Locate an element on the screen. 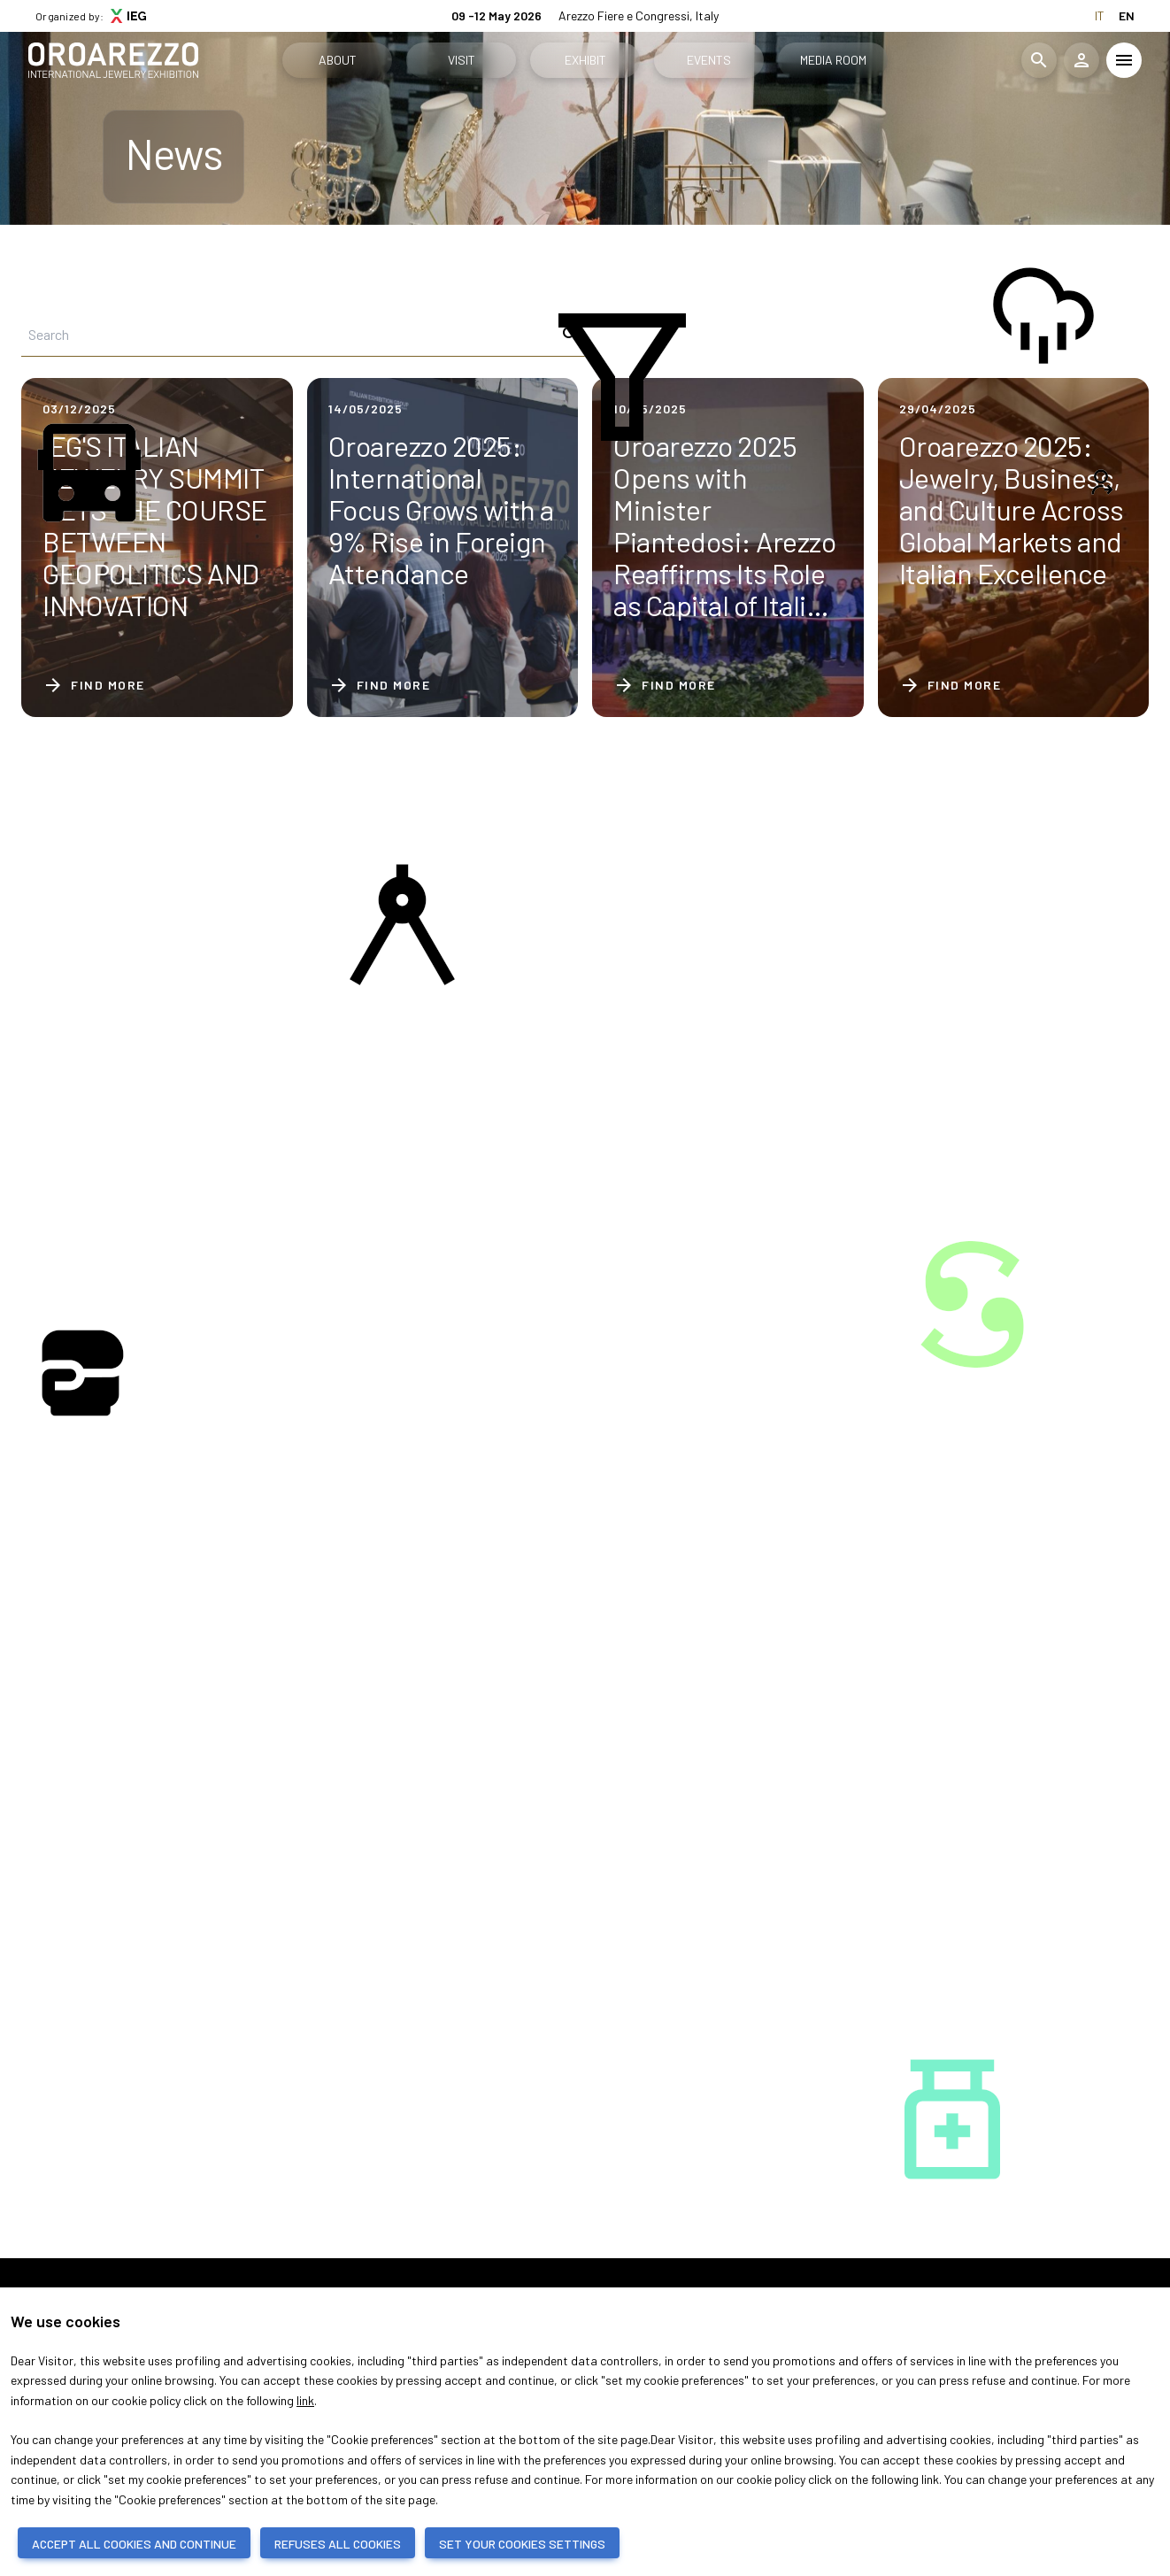 This screenshot has width=1170, height=2576. access boxing or combat sports content is located at coordinates (81, 1373).